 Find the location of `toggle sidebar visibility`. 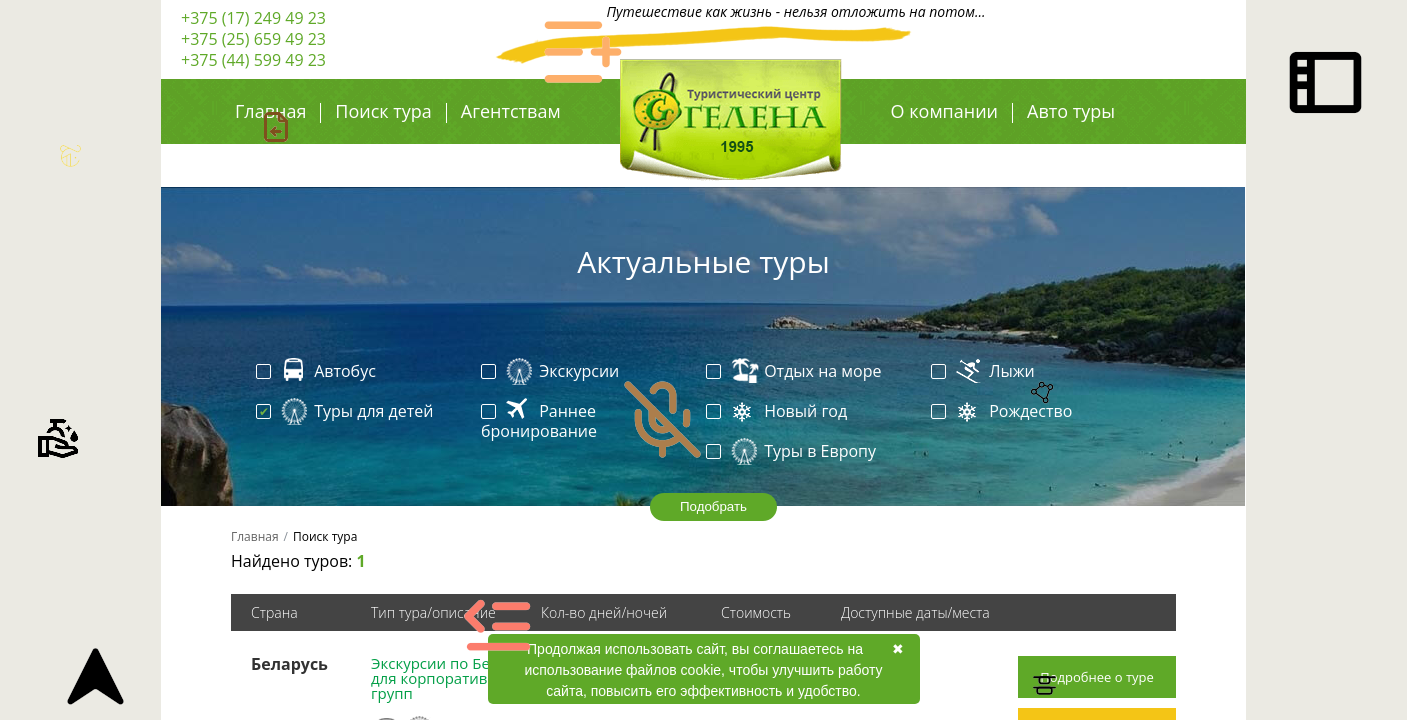

toggle sidebar visibility is located at coordinates (1325, 82).